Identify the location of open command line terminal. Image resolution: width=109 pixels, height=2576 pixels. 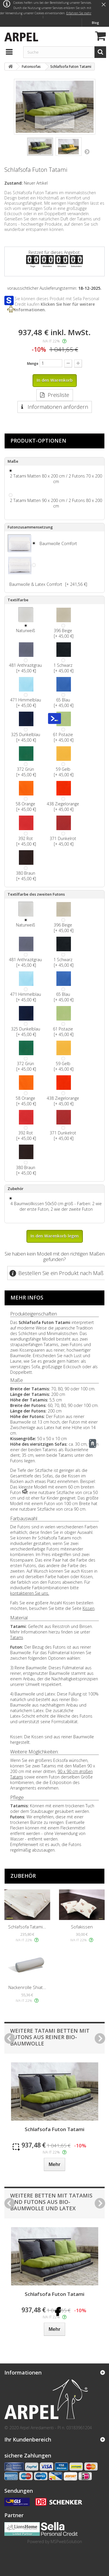
(54, 718).